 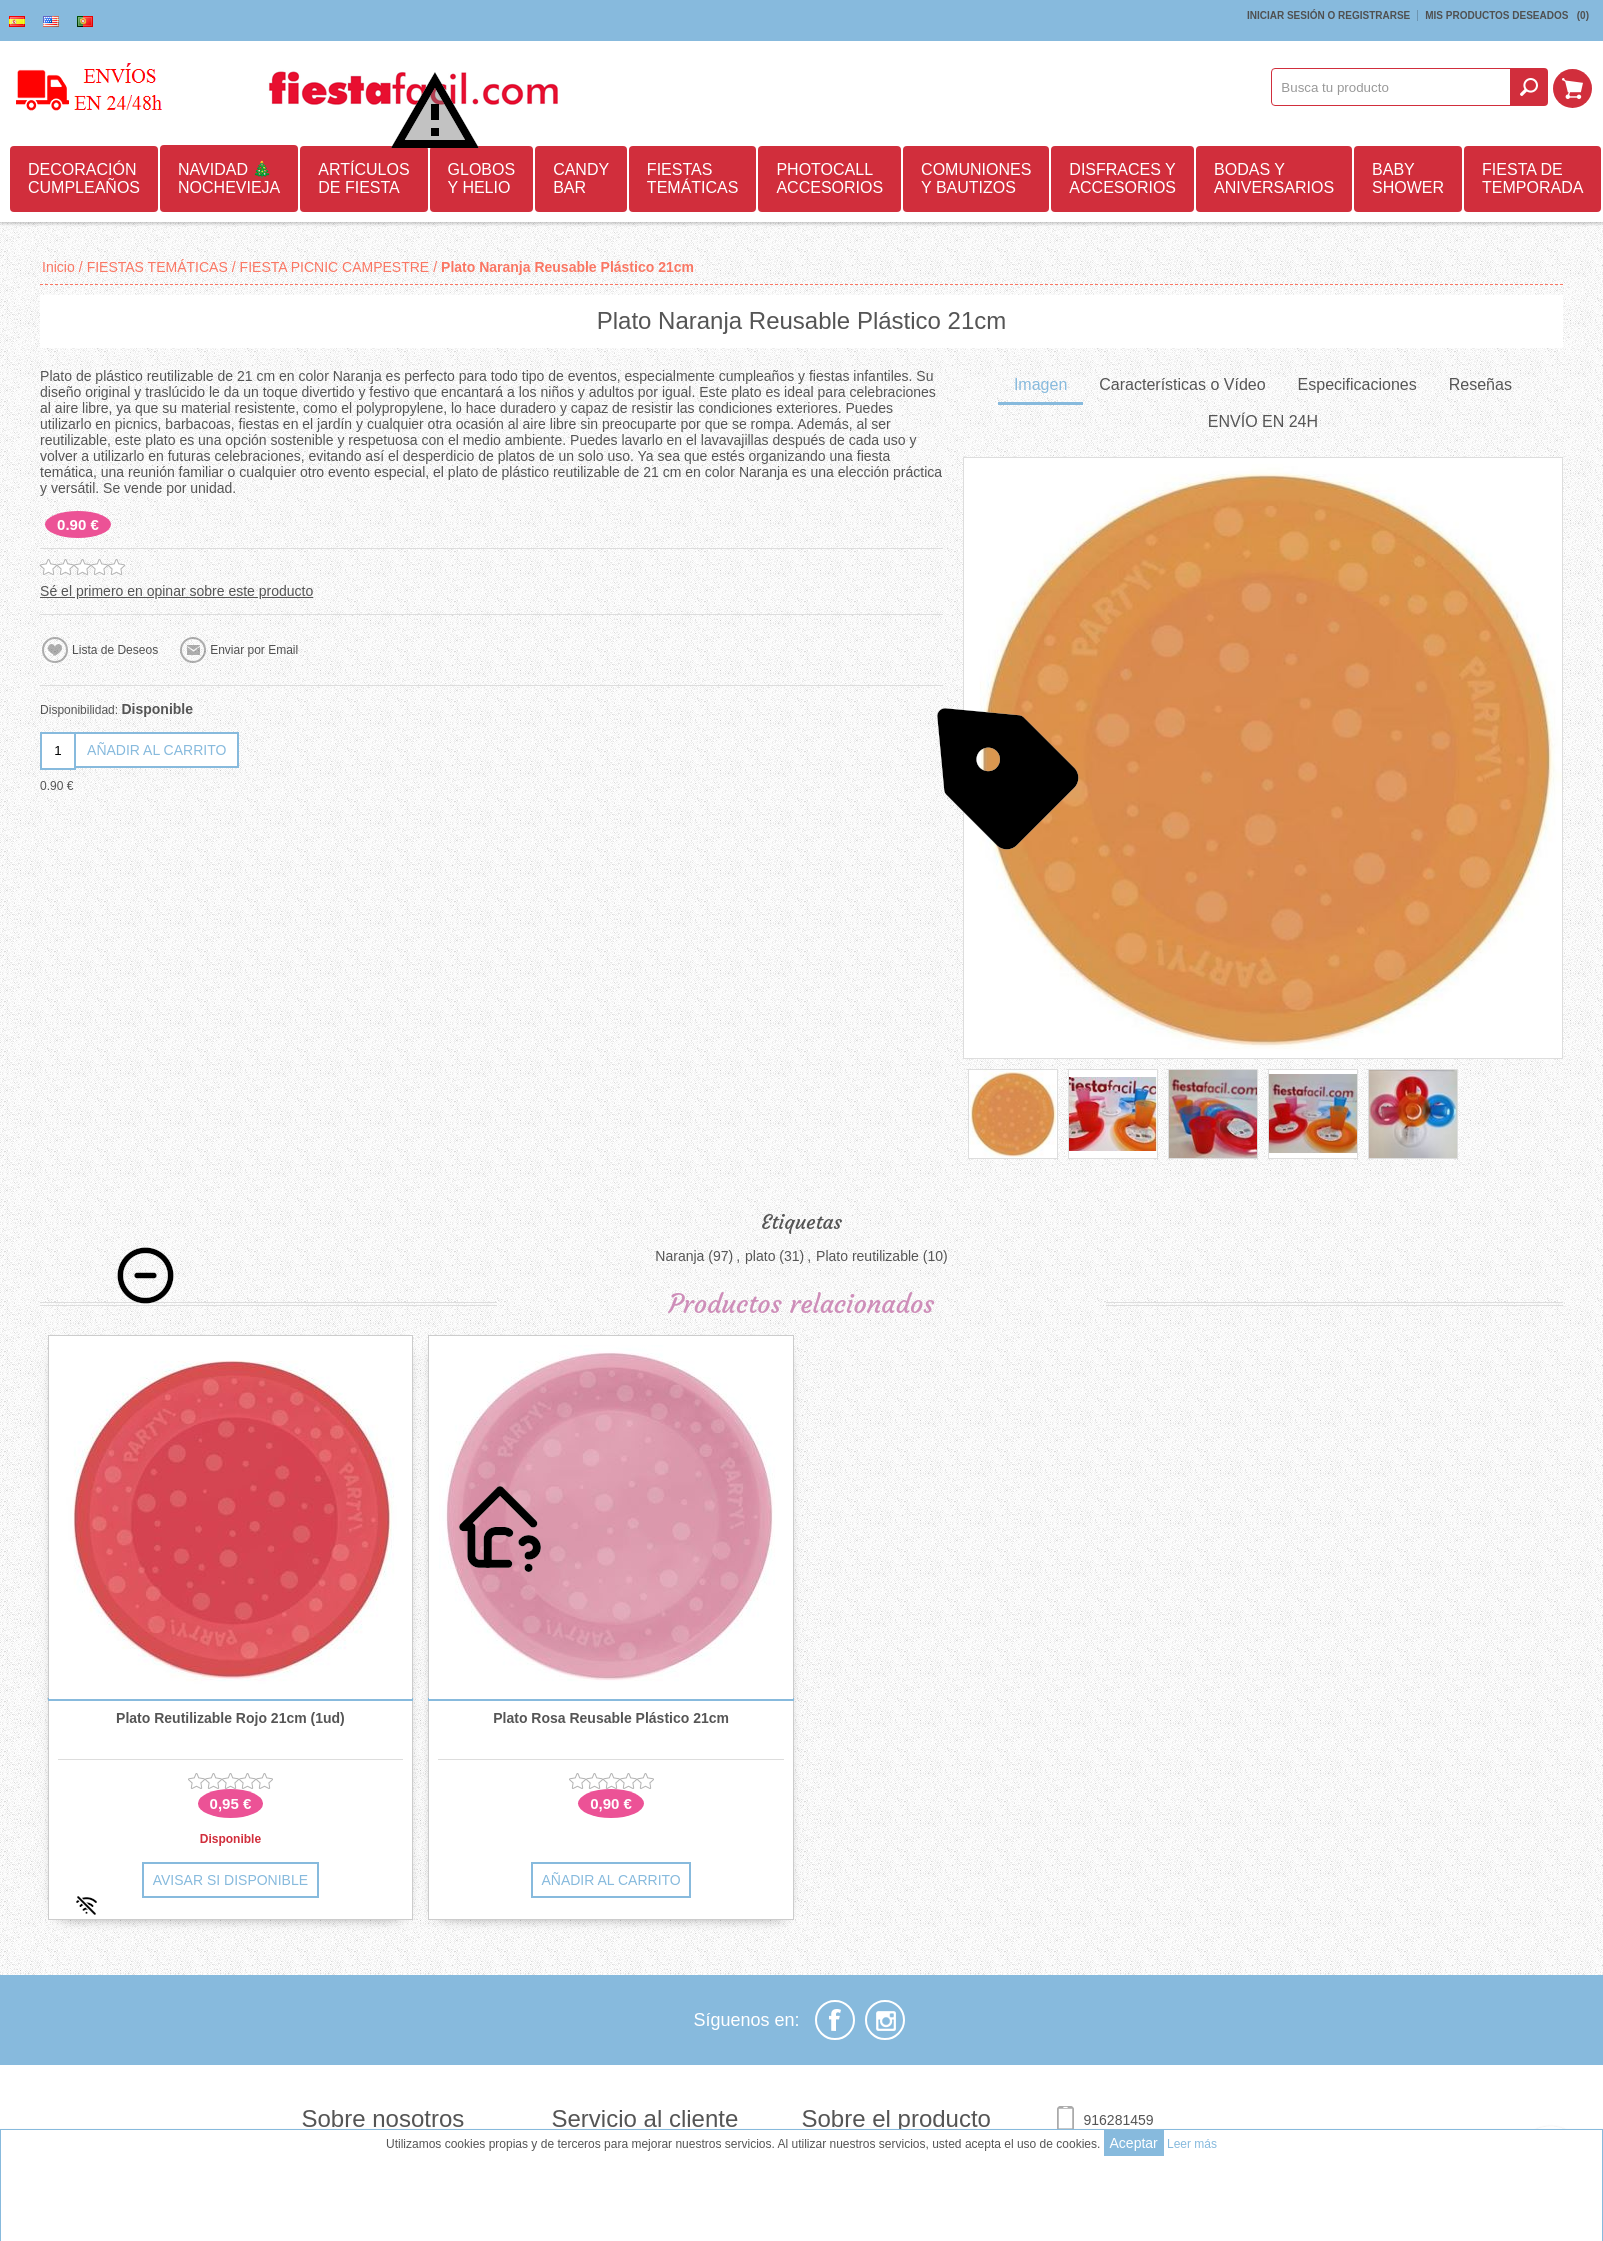 I want to click on get help or FAQ about home settings, so click(x=500, y=1527).